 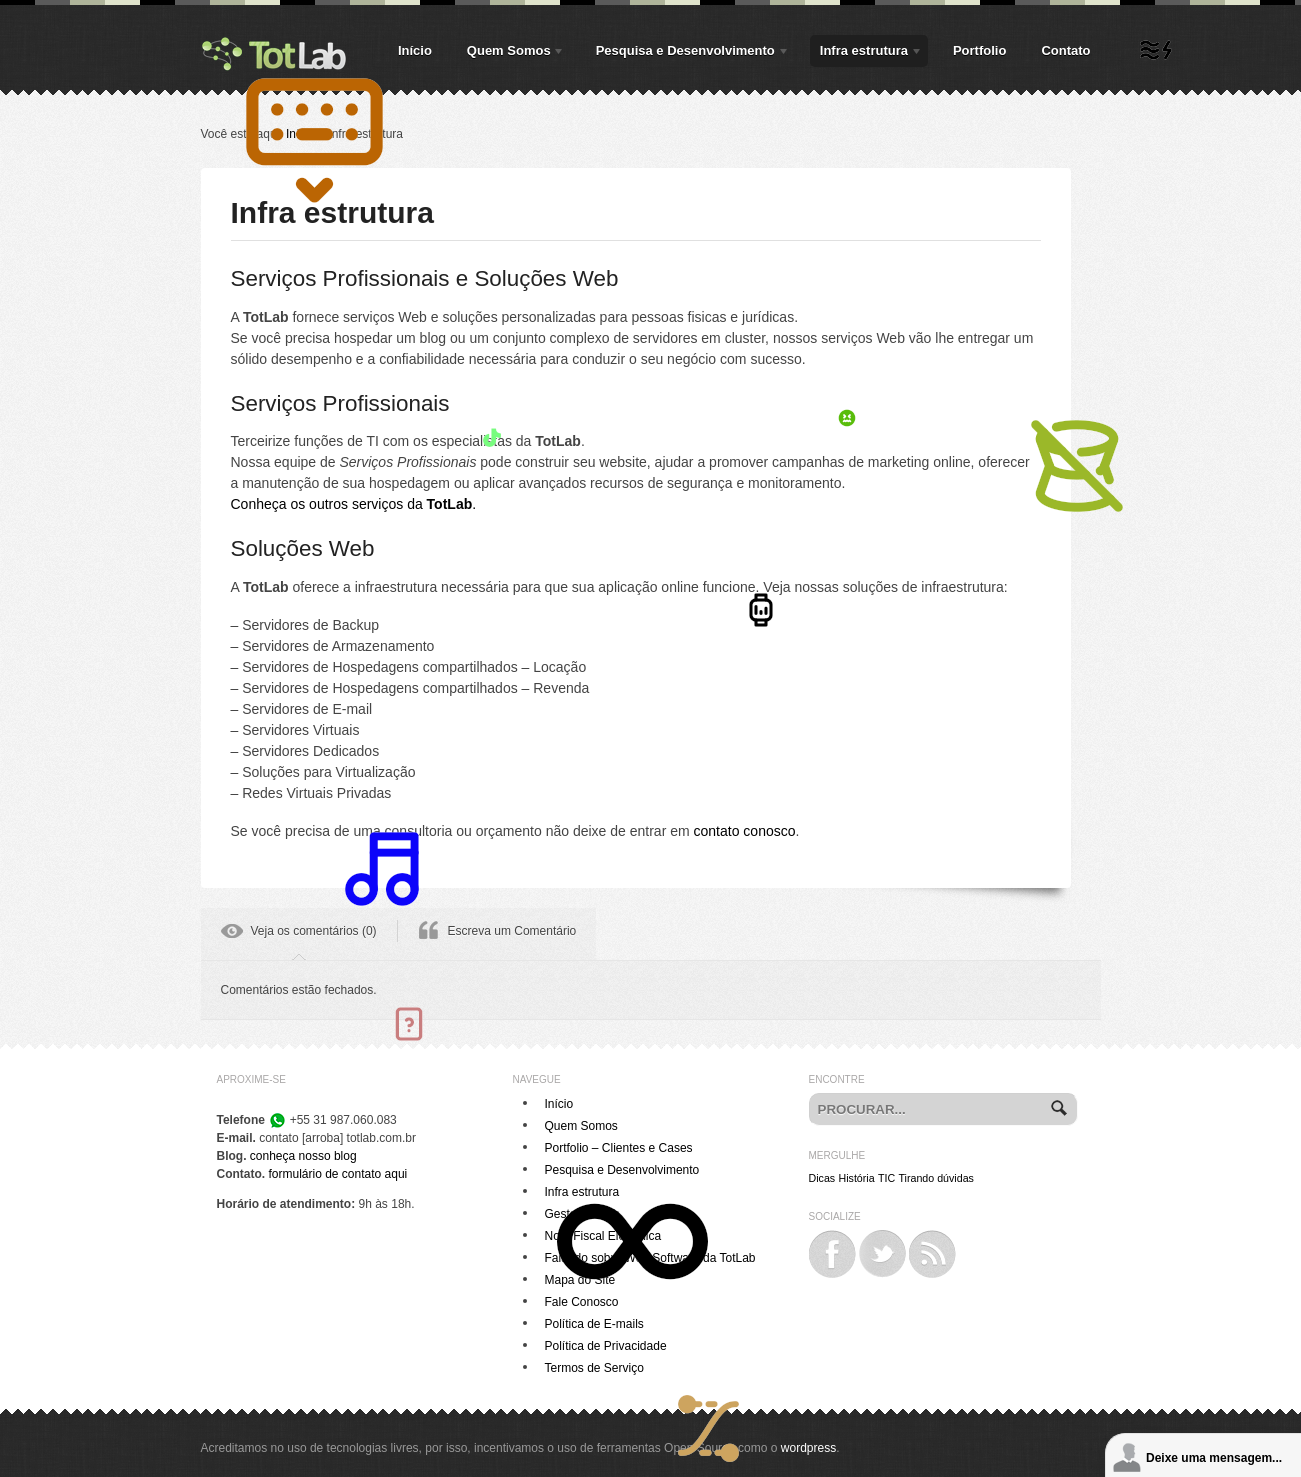 What do you see at coordinates (847, 418) in the screenshot?
I see `express frustration or anger reaction` at bounding box center [847, 418].